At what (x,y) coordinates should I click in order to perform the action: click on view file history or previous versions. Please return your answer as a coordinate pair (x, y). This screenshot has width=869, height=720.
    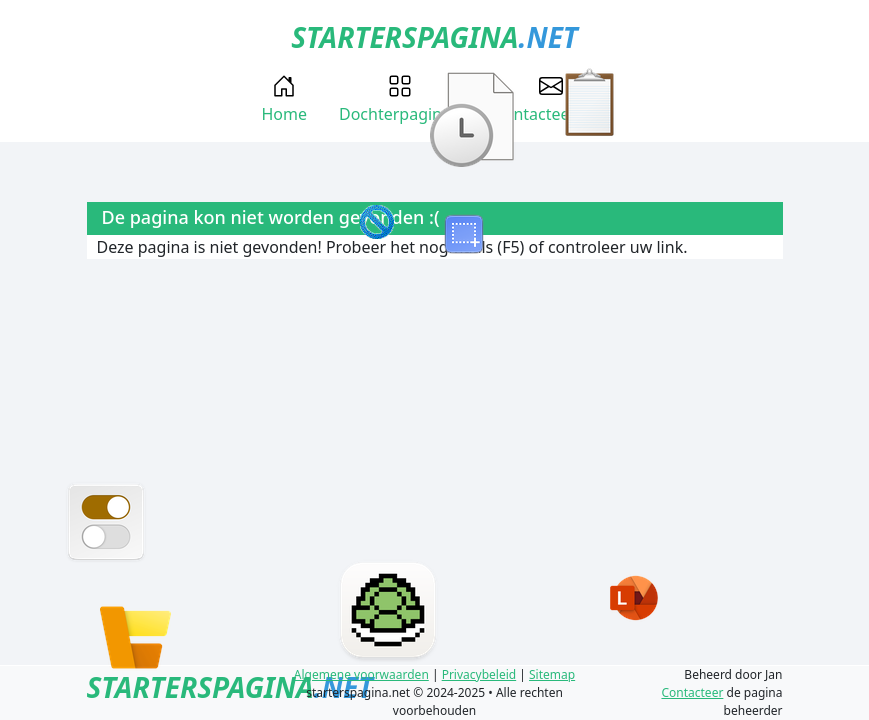
    Looking at the image, I should click on (480, 116).